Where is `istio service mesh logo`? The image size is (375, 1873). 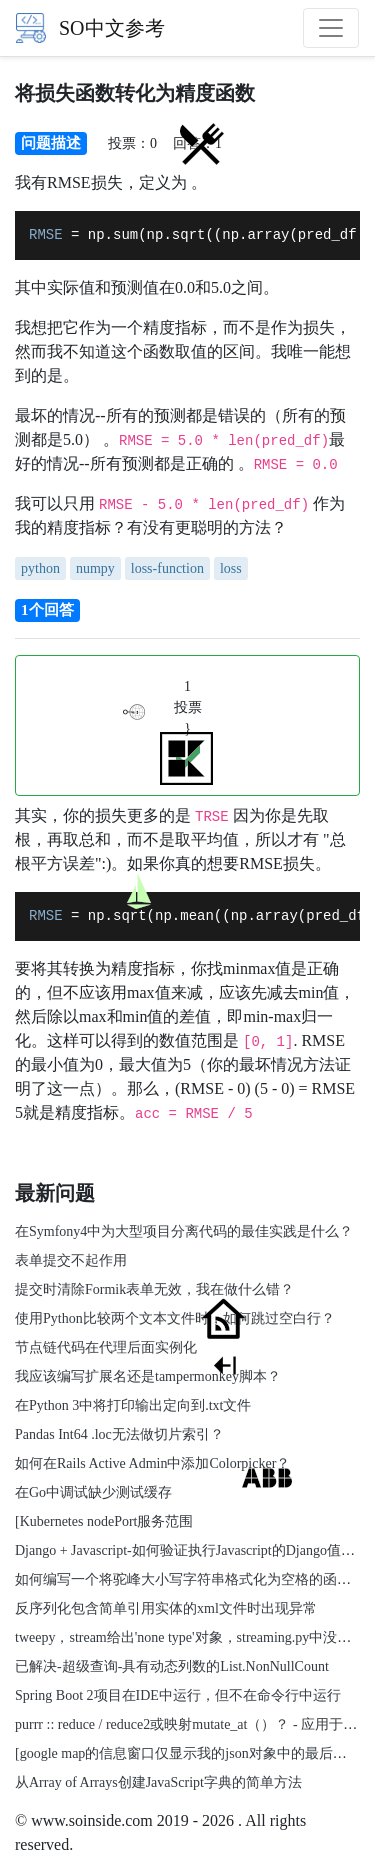 istio service mesh logo is located at coordinates (139, 891).